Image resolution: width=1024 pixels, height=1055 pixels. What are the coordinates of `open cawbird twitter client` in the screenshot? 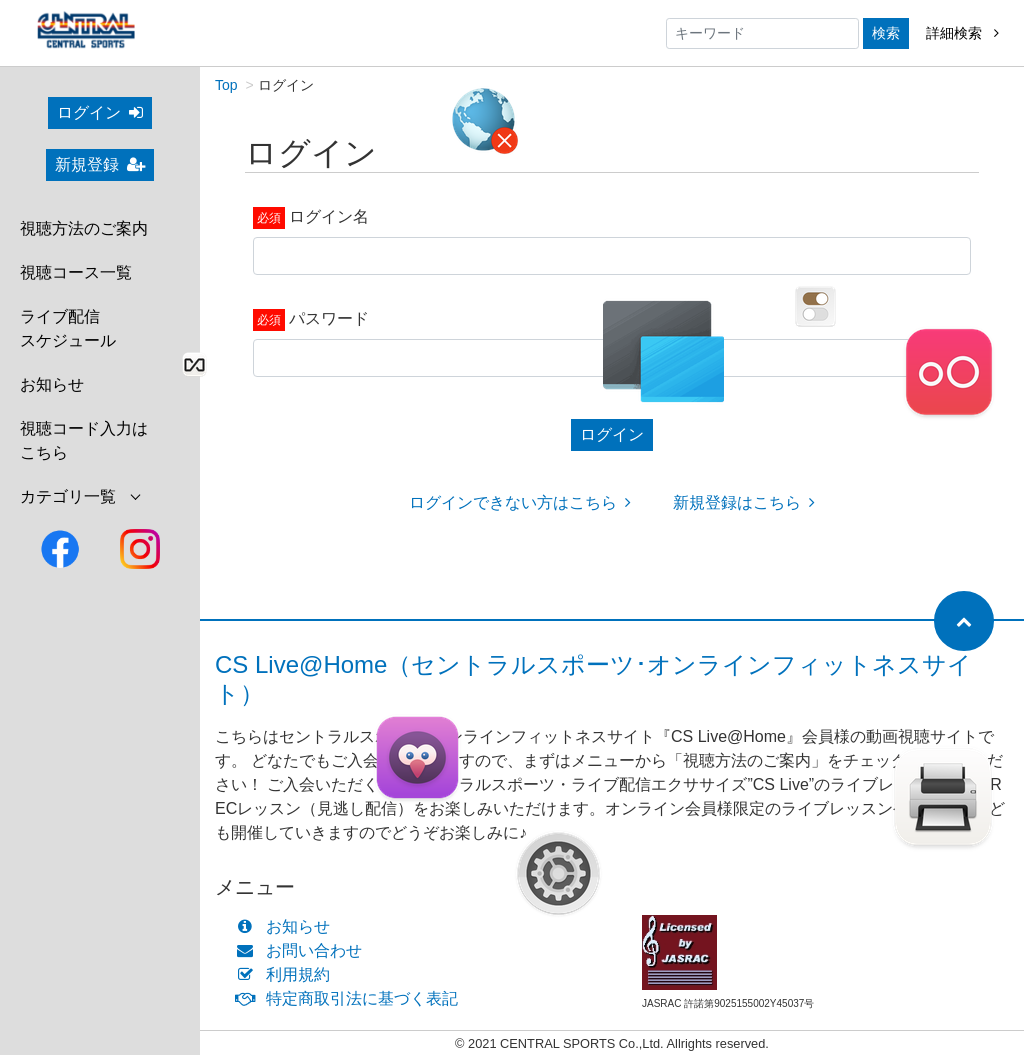 It's located at (417, 757).